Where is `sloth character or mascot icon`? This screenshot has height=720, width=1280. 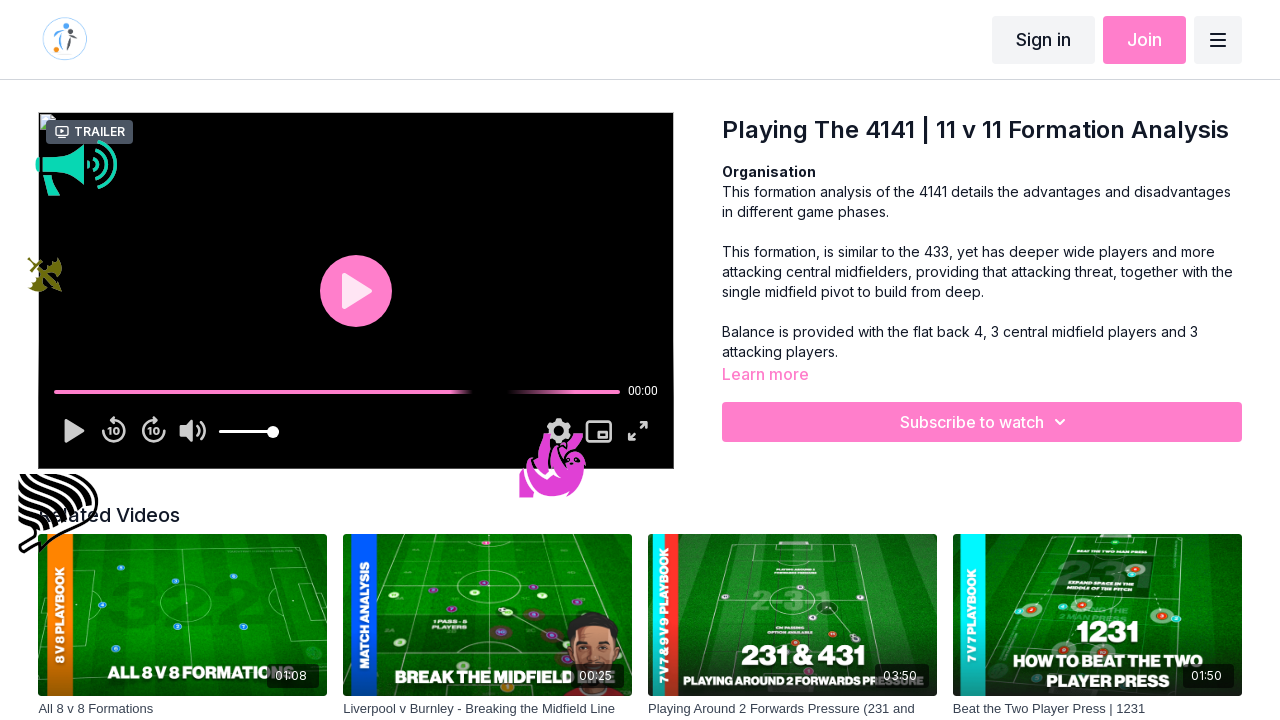 sloth character or mascot icon is located at coordinates (552, 465).